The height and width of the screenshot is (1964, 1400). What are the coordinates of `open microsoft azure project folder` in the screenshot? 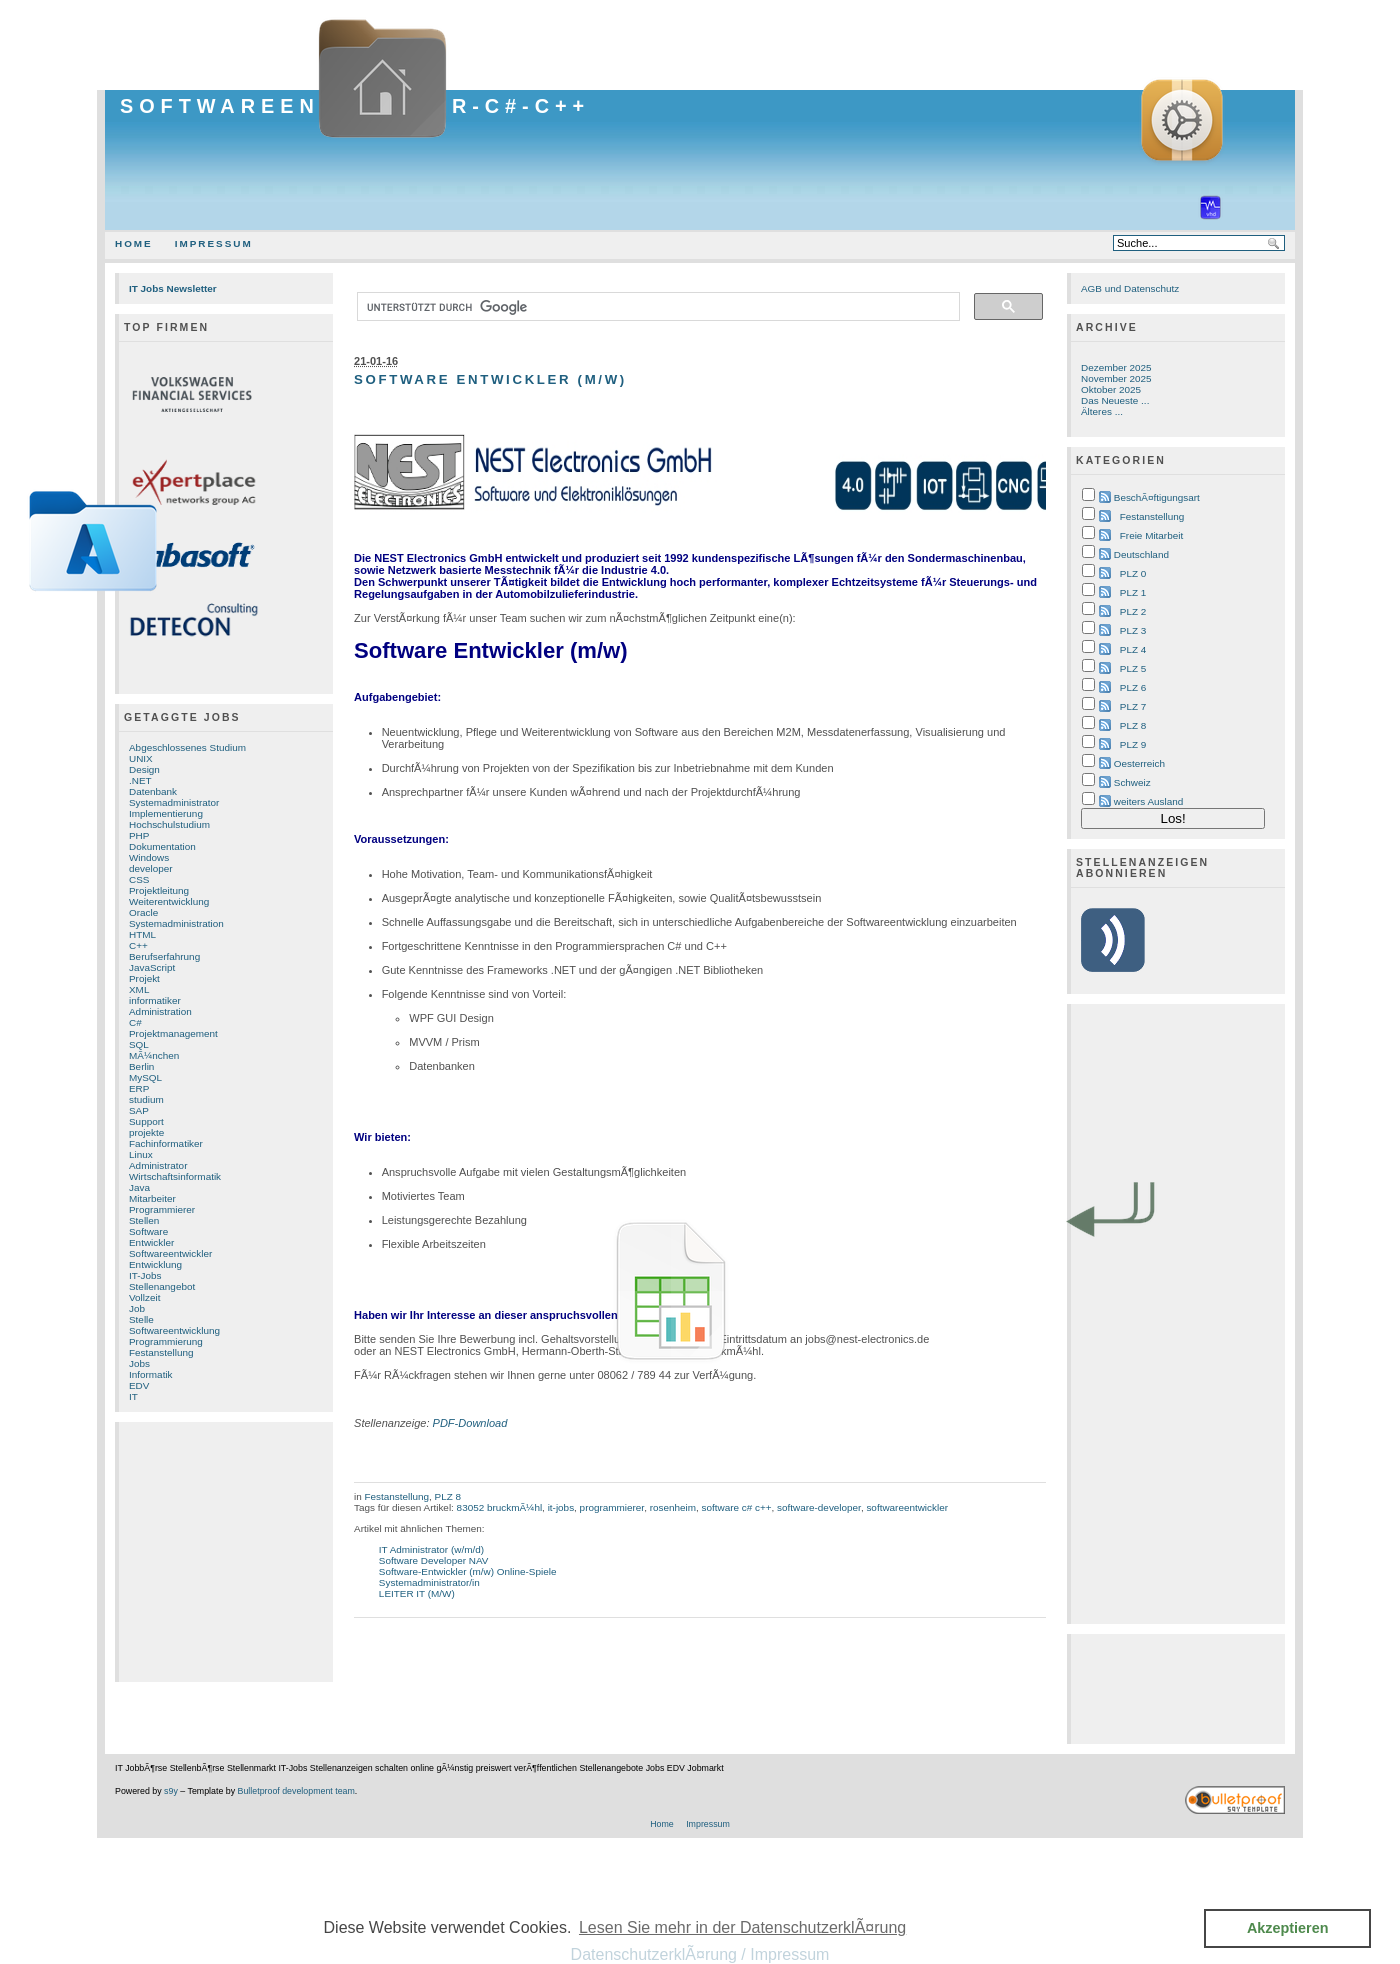 It's located at (92, 544).